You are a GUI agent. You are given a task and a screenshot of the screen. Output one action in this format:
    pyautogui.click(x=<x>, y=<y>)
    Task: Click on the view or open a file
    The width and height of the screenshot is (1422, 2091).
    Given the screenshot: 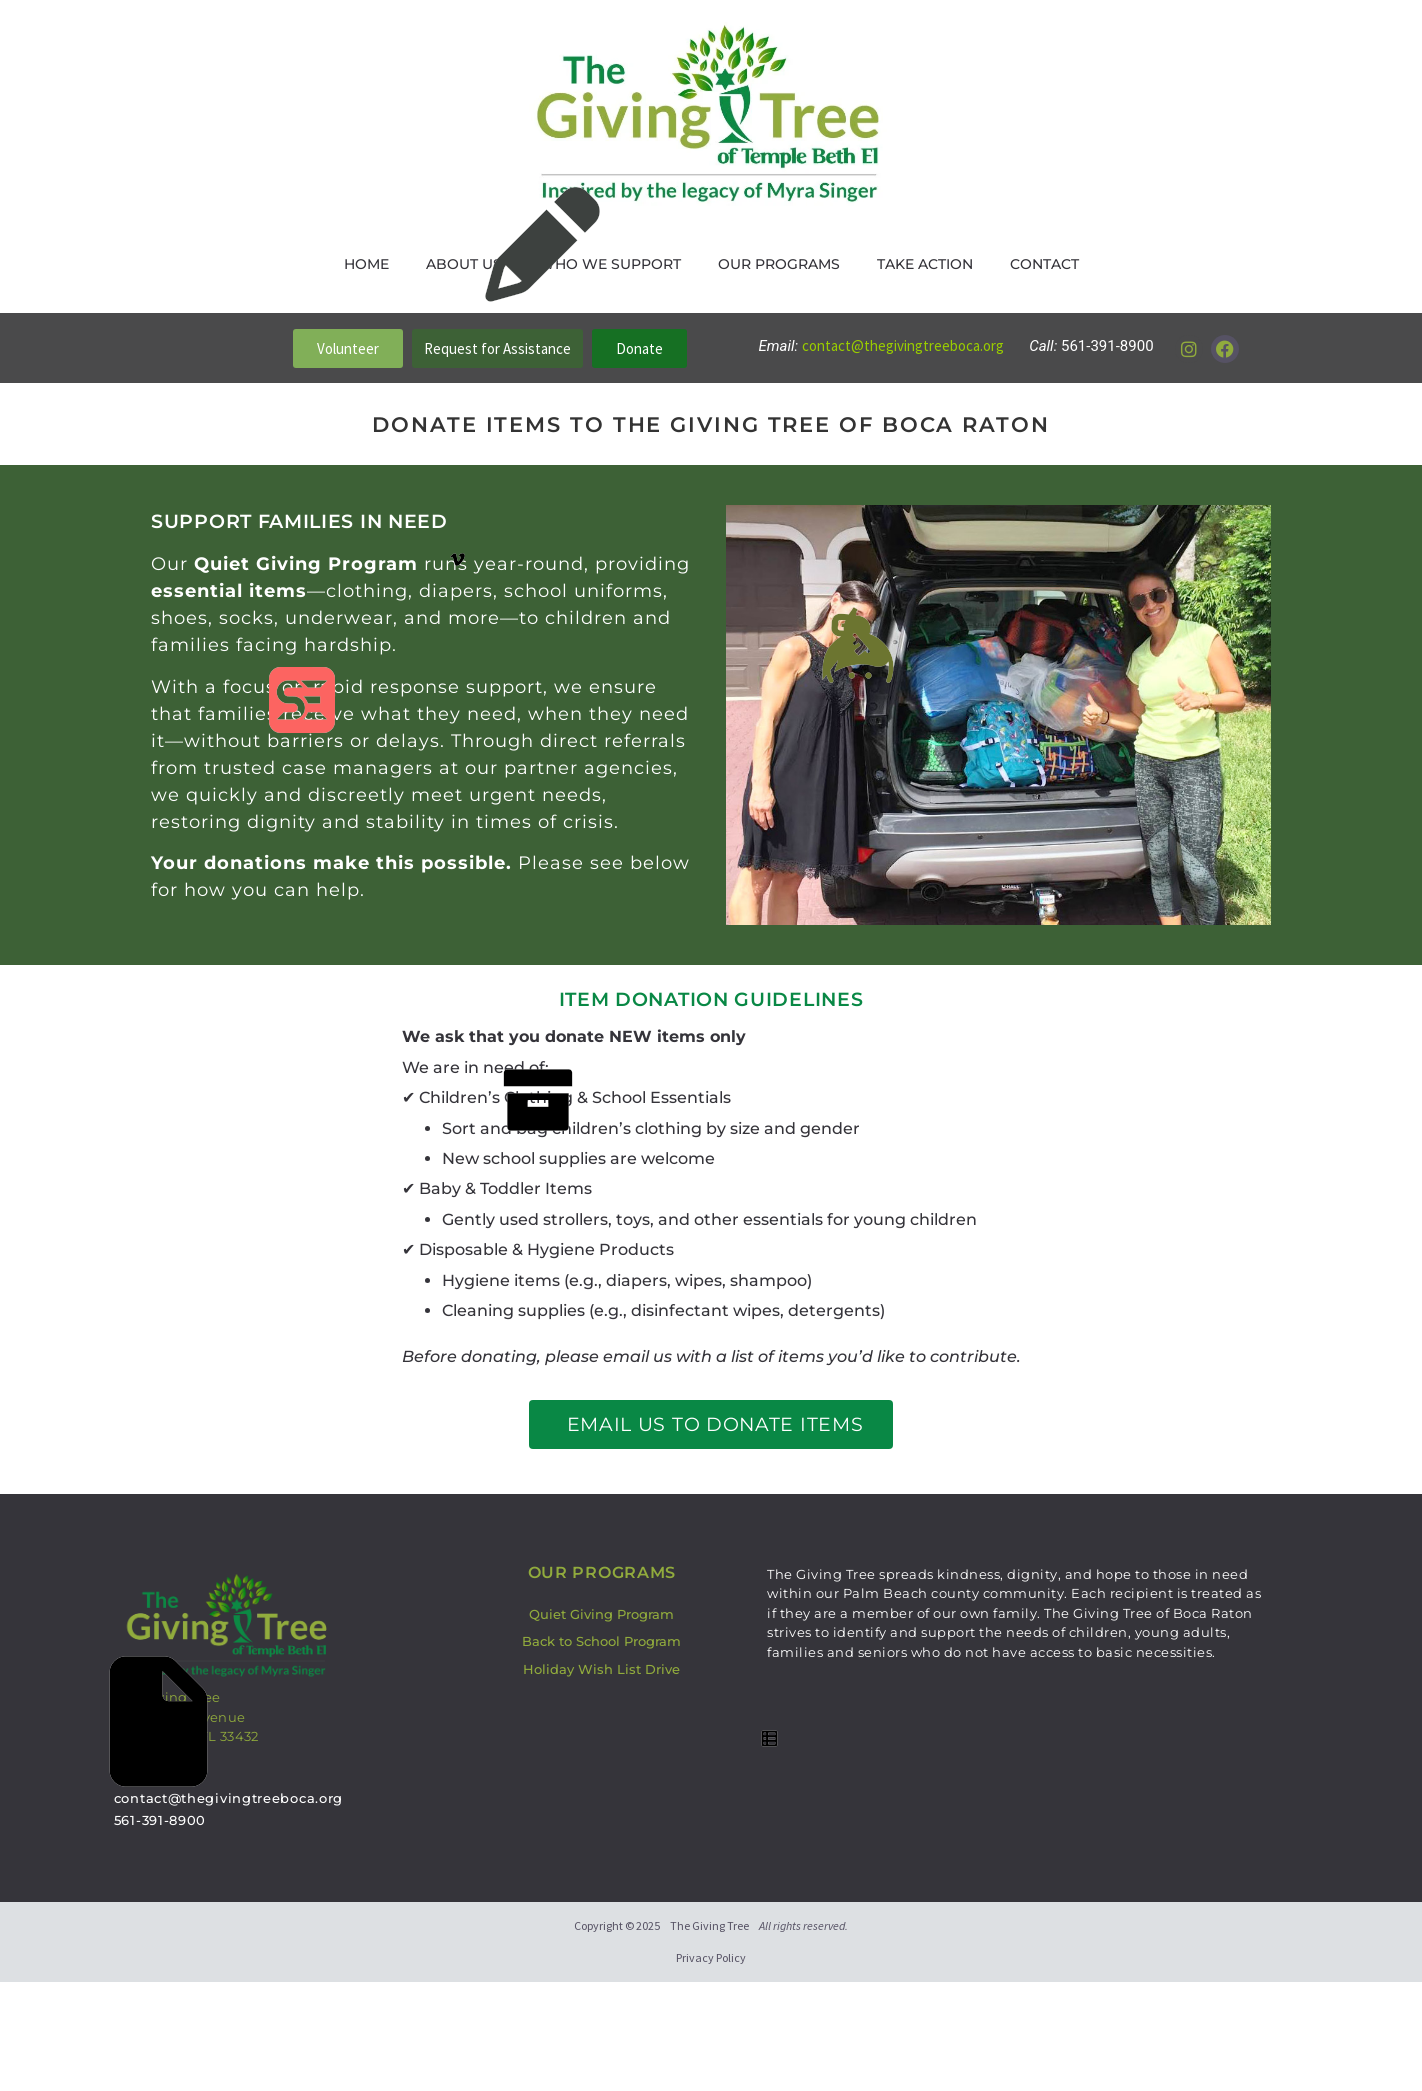 What is the action you would take?
    pyautogui.click(x=158, y=1721)
    